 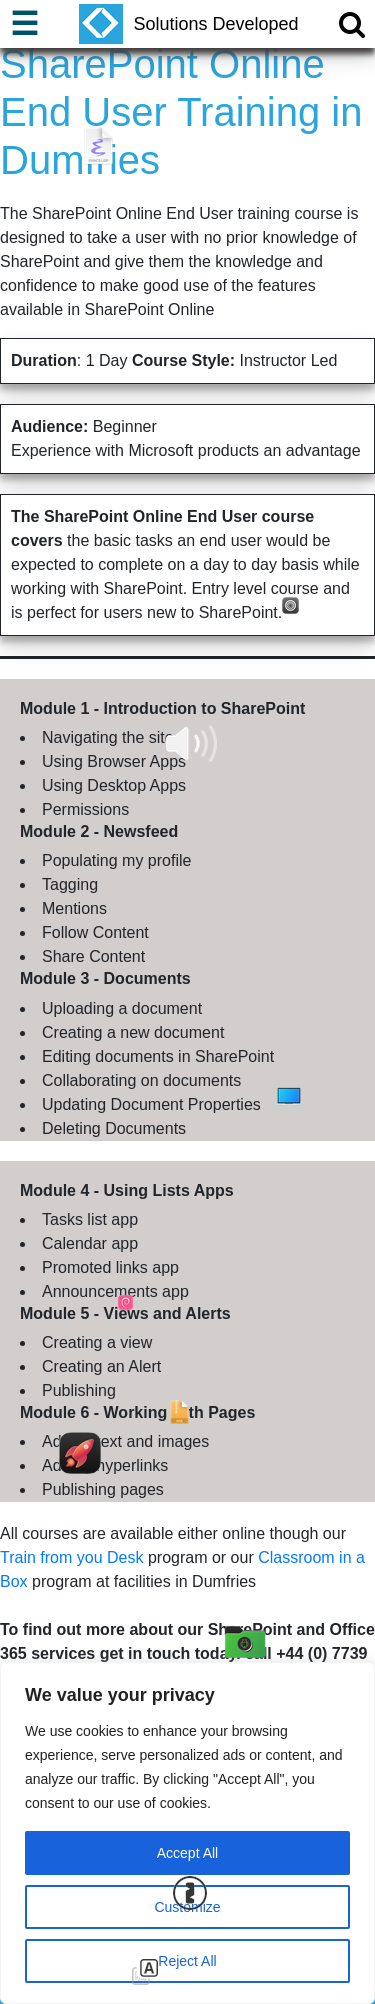 I want to click on laptop or portable computer device, so click(x=289, y=1096).